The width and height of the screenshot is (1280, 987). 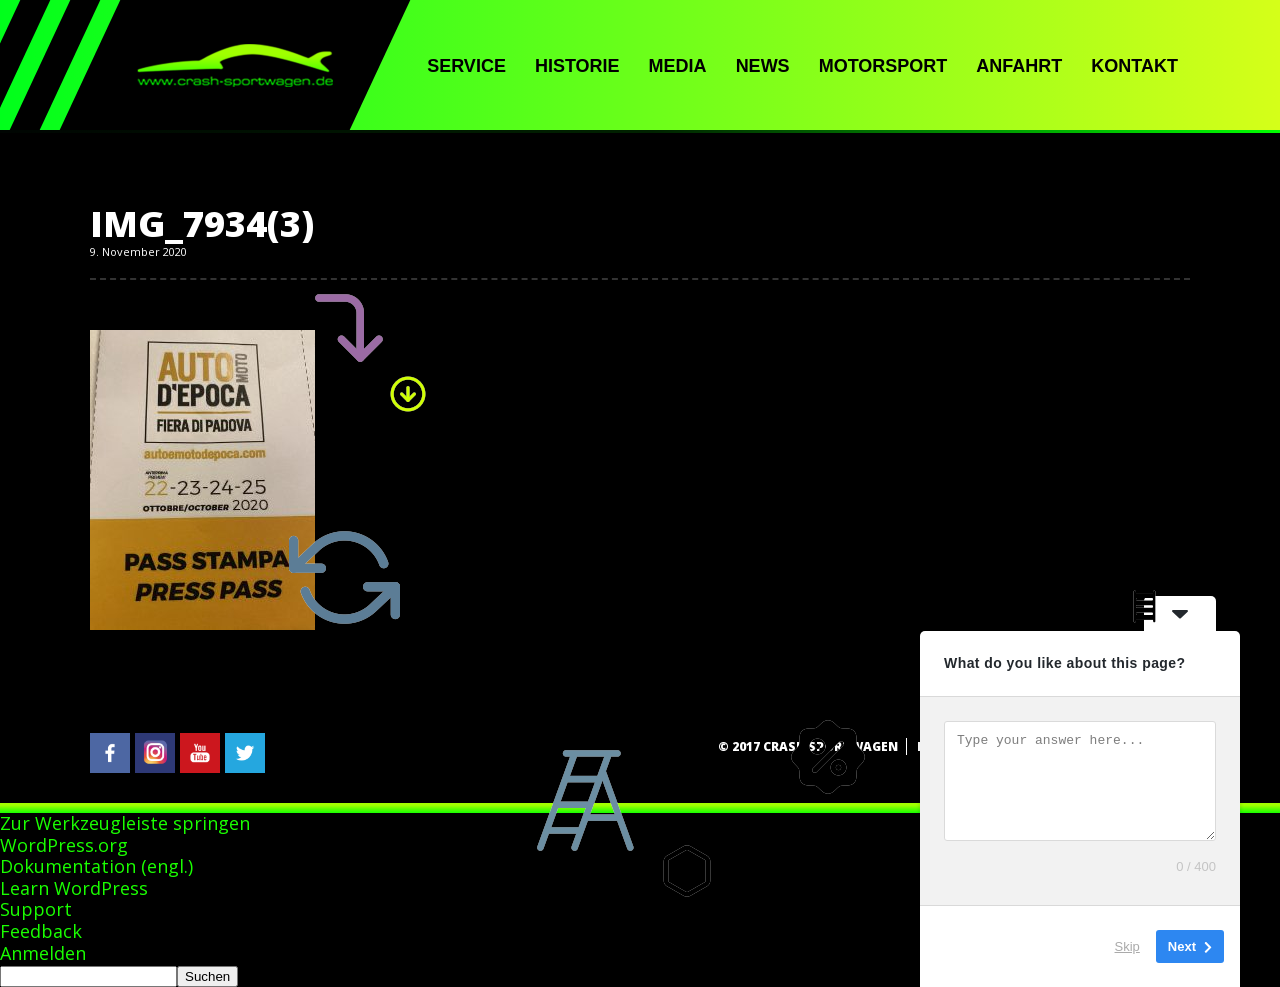 What do you see at coordinates (344, 577) in the screenshot?
I see `refresh or reload content` at bounding box center [344, 577].